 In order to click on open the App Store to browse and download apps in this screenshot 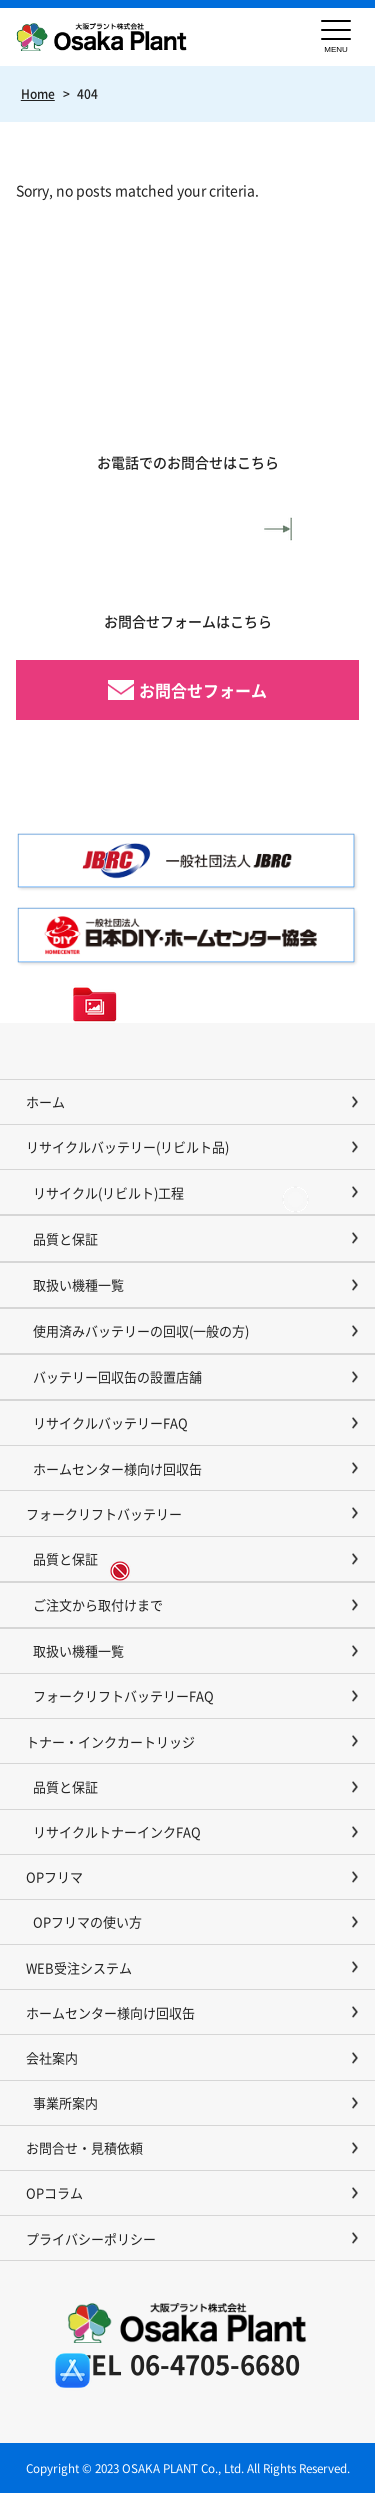, I will do `click(72, 2370)`.